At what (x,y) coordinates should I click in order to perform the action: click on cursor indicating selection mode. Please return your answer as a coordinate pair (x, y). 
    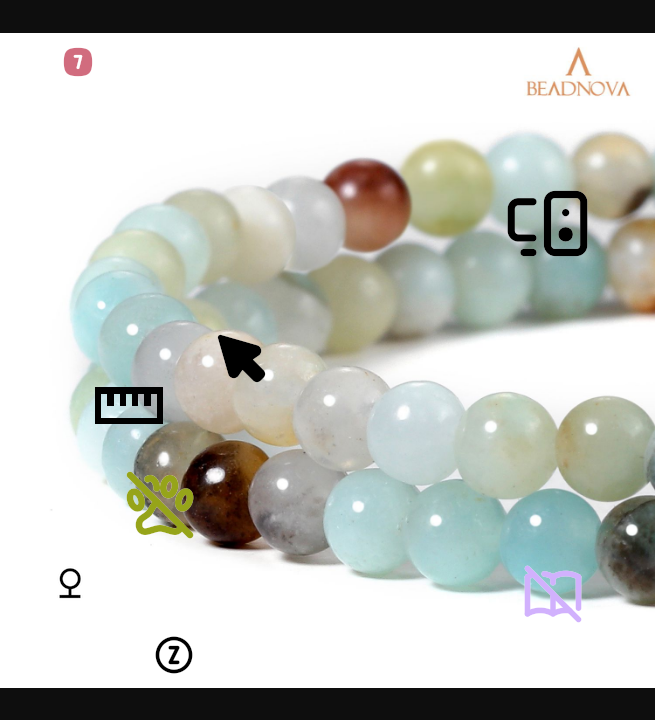
    Looking at the image, I should click on (241, 358).